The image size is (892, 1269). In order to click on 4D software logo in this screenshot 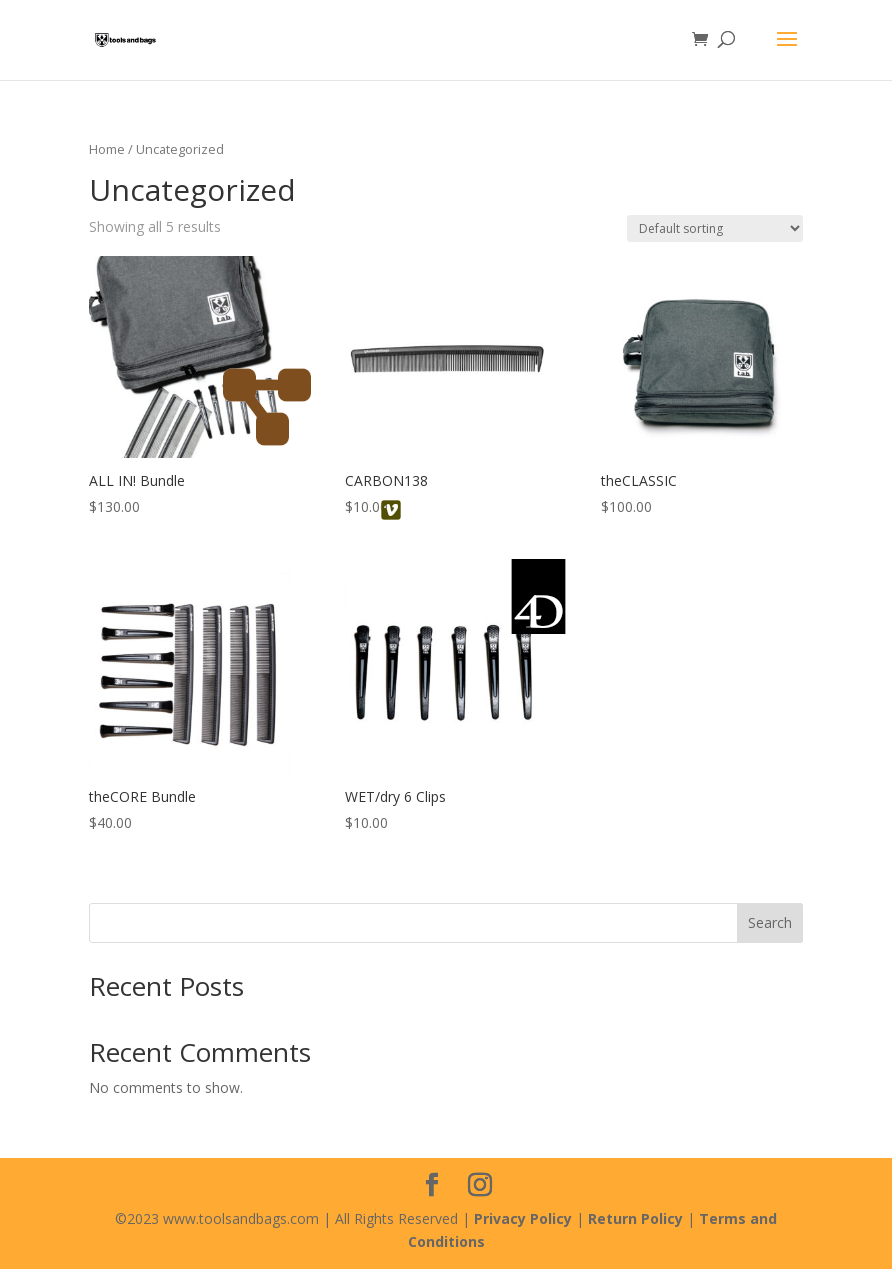, I will do `click(538, 596)`.